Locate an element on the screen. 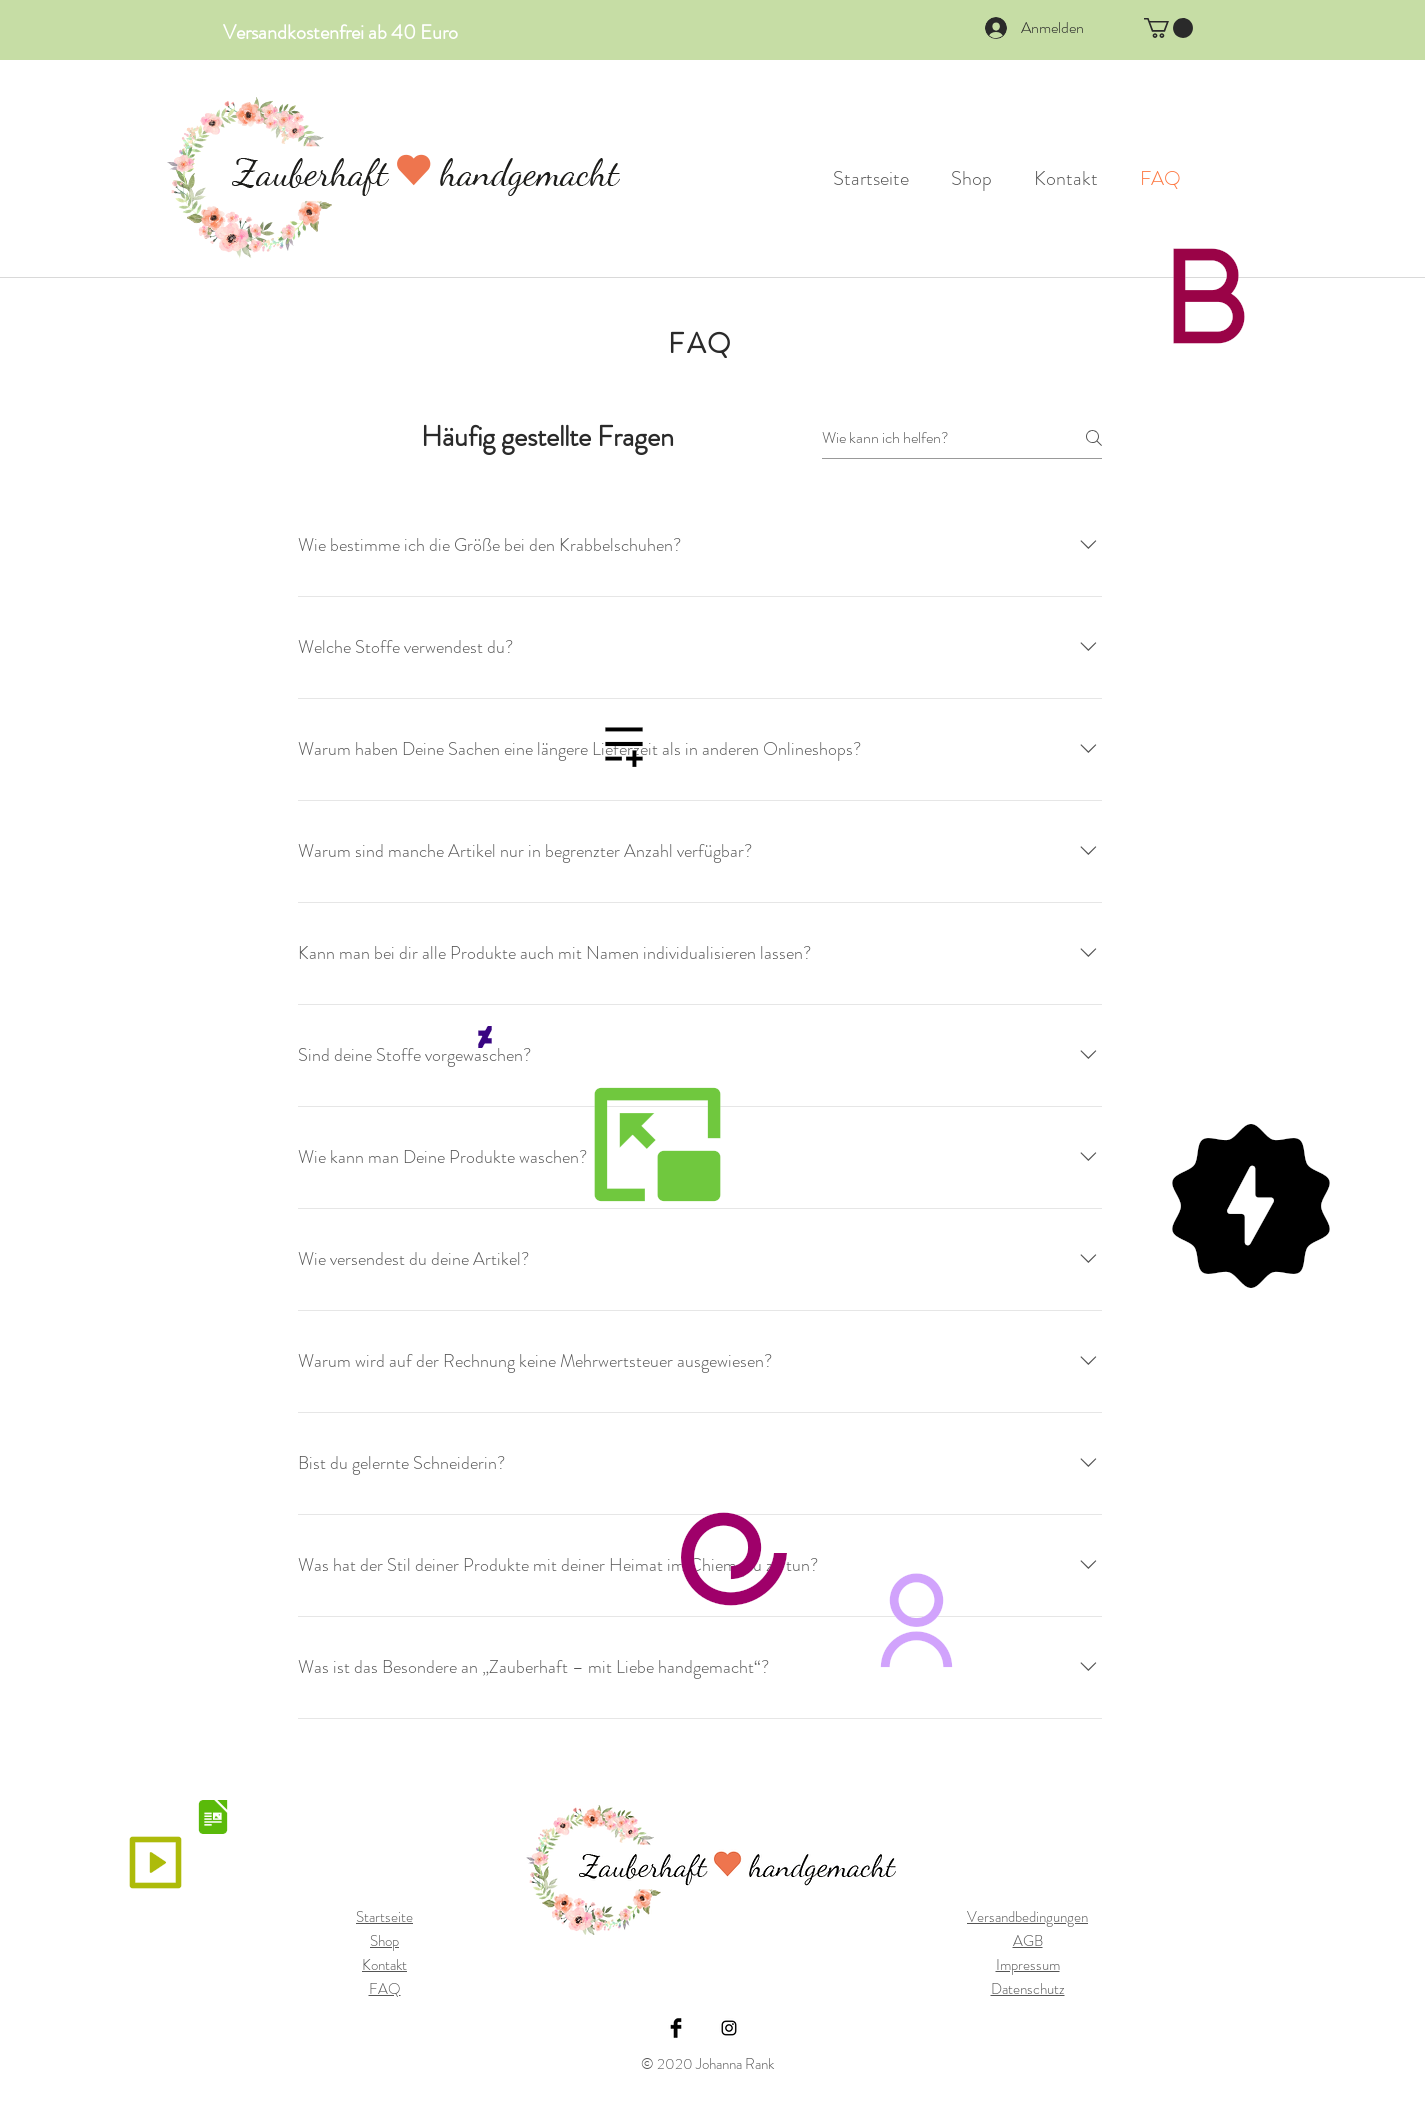 This screenshot has height=2102, width=1425. open DeviantArt app or website is located at coordinates (485, 1037).